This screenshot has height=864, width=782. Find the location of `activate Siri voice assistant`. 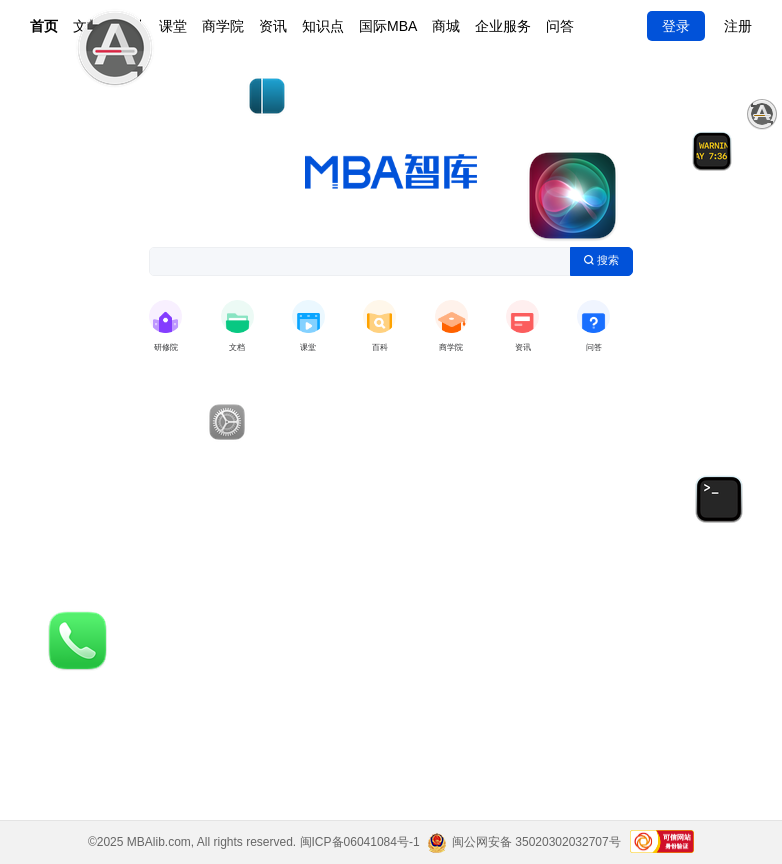

activate Siri voice assistant is located at coordinates (572, 195).